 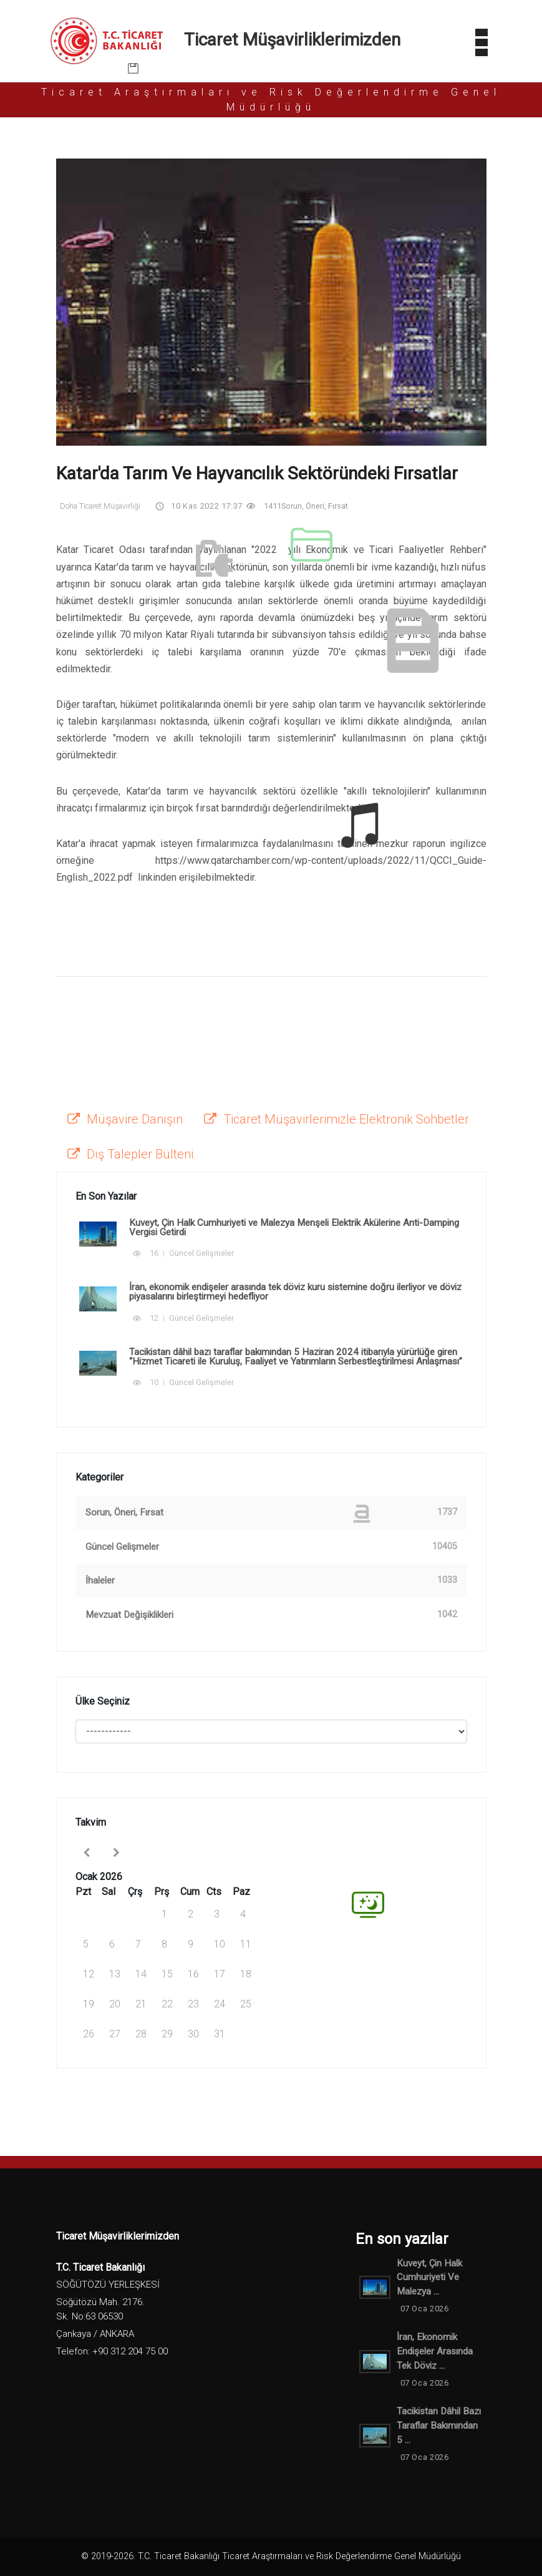 I want to click on access screensaver settings, so click(x=368, y=1904).